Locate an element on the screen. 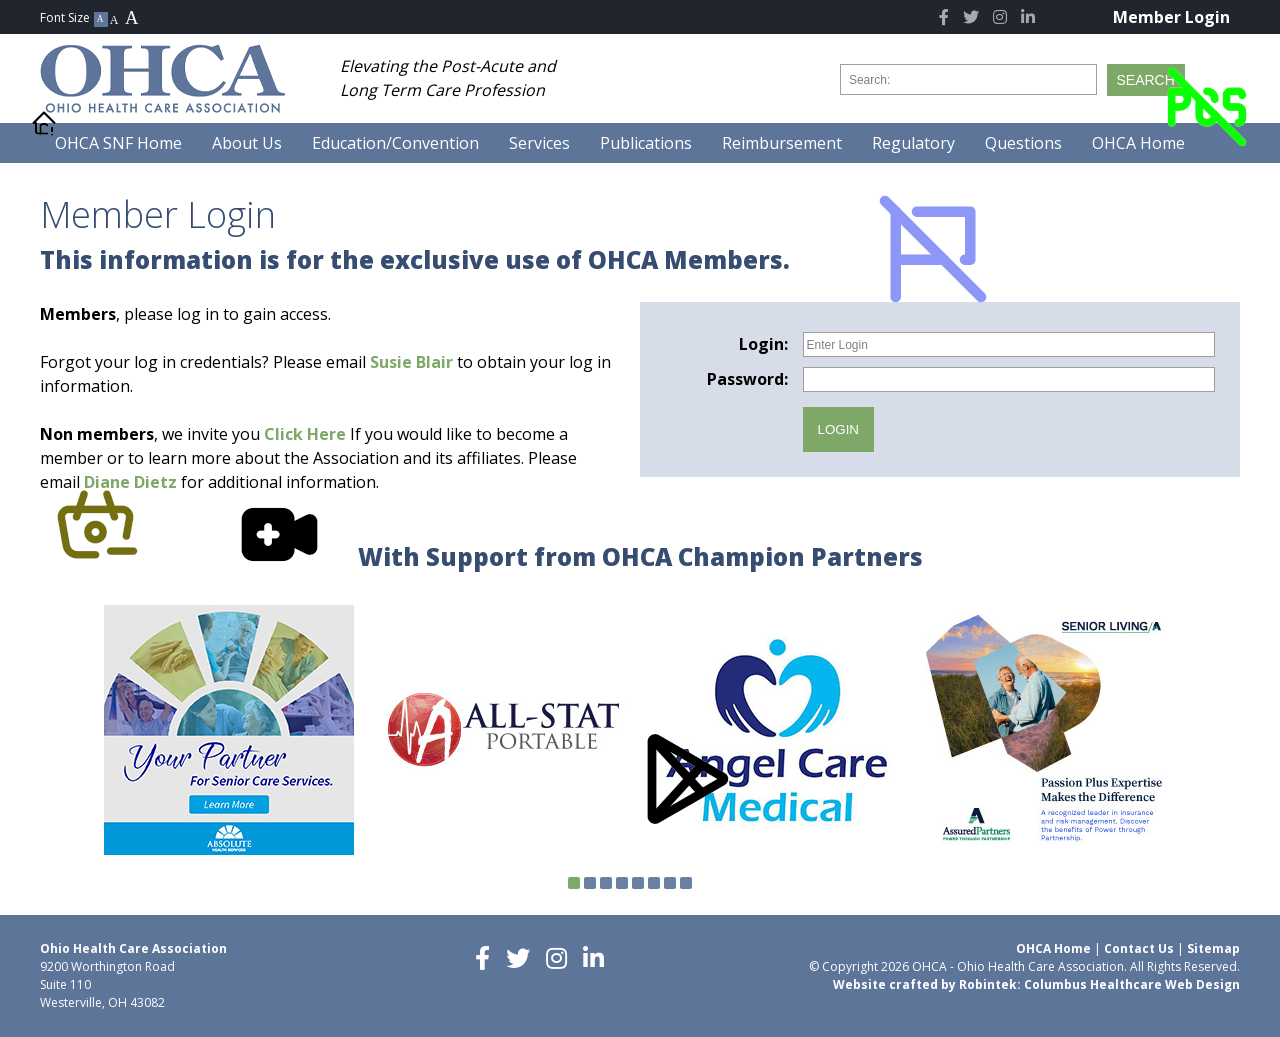 This screenshot has width=1280, height=1037. start a new video recording is located at coordinates (279, 534).